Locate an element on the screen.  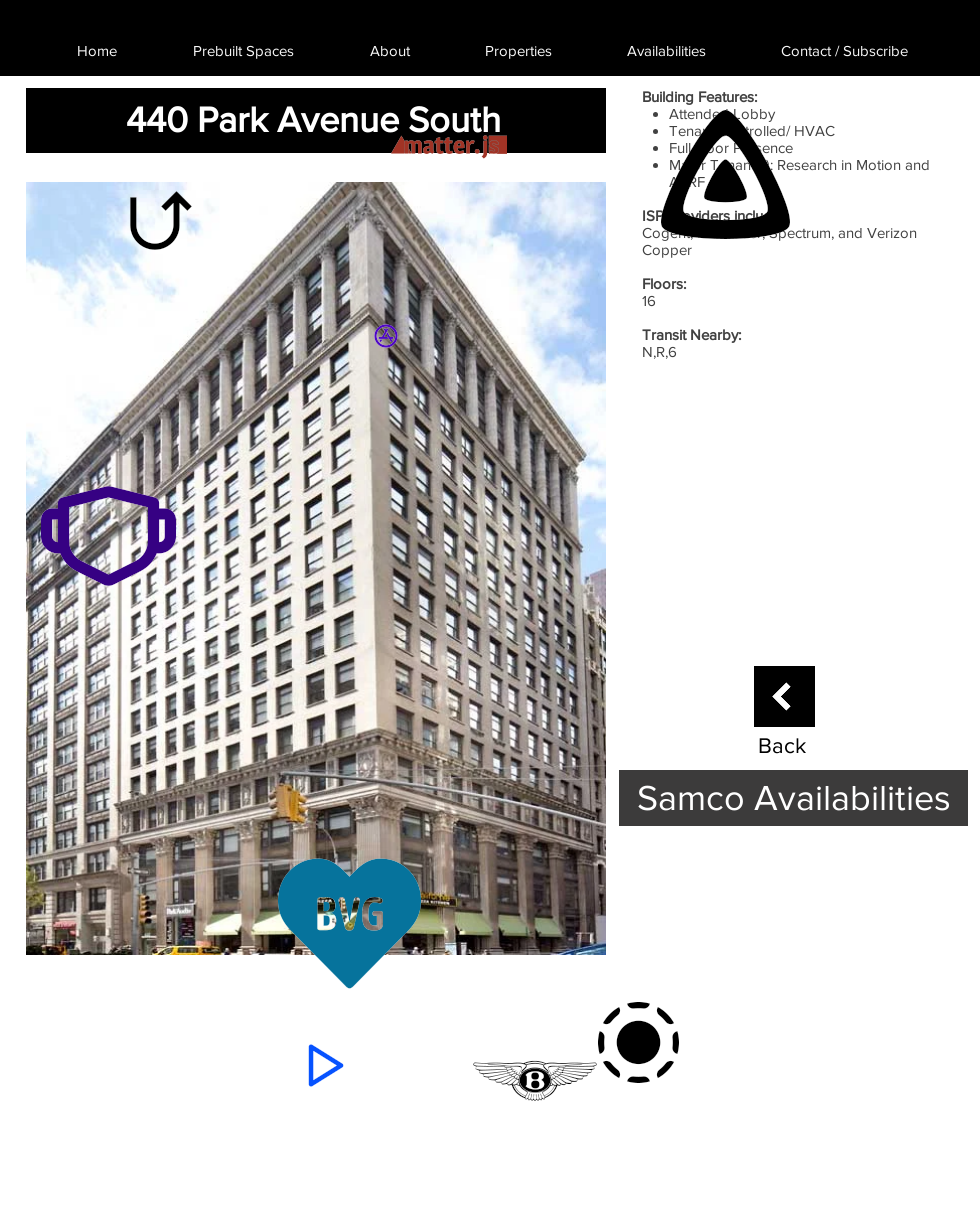
play media content is located at coordinates (322, 1065).